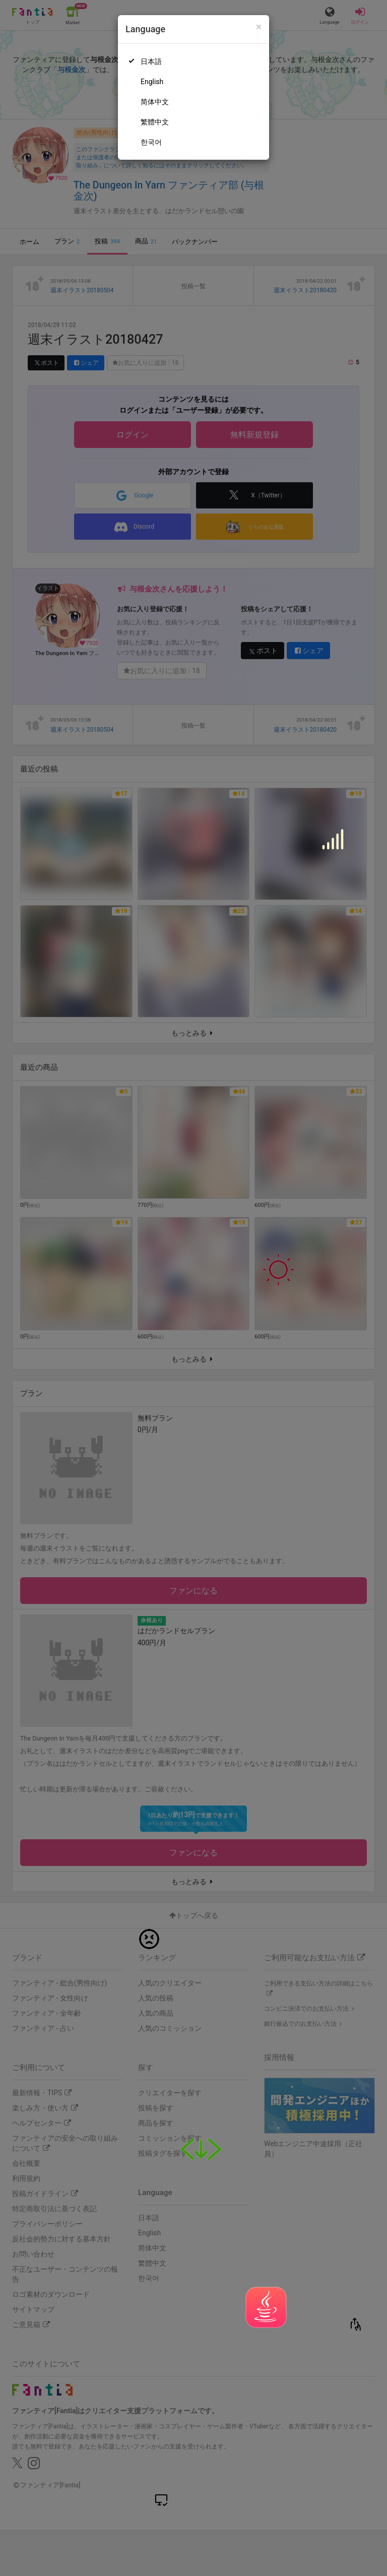 The height and width of the screenshot is (2576, 387). What do you see at coordinates (333, 839) in the screenshot?
I see `indicates cellular or network signal strength` at bounding box center [333, 839].